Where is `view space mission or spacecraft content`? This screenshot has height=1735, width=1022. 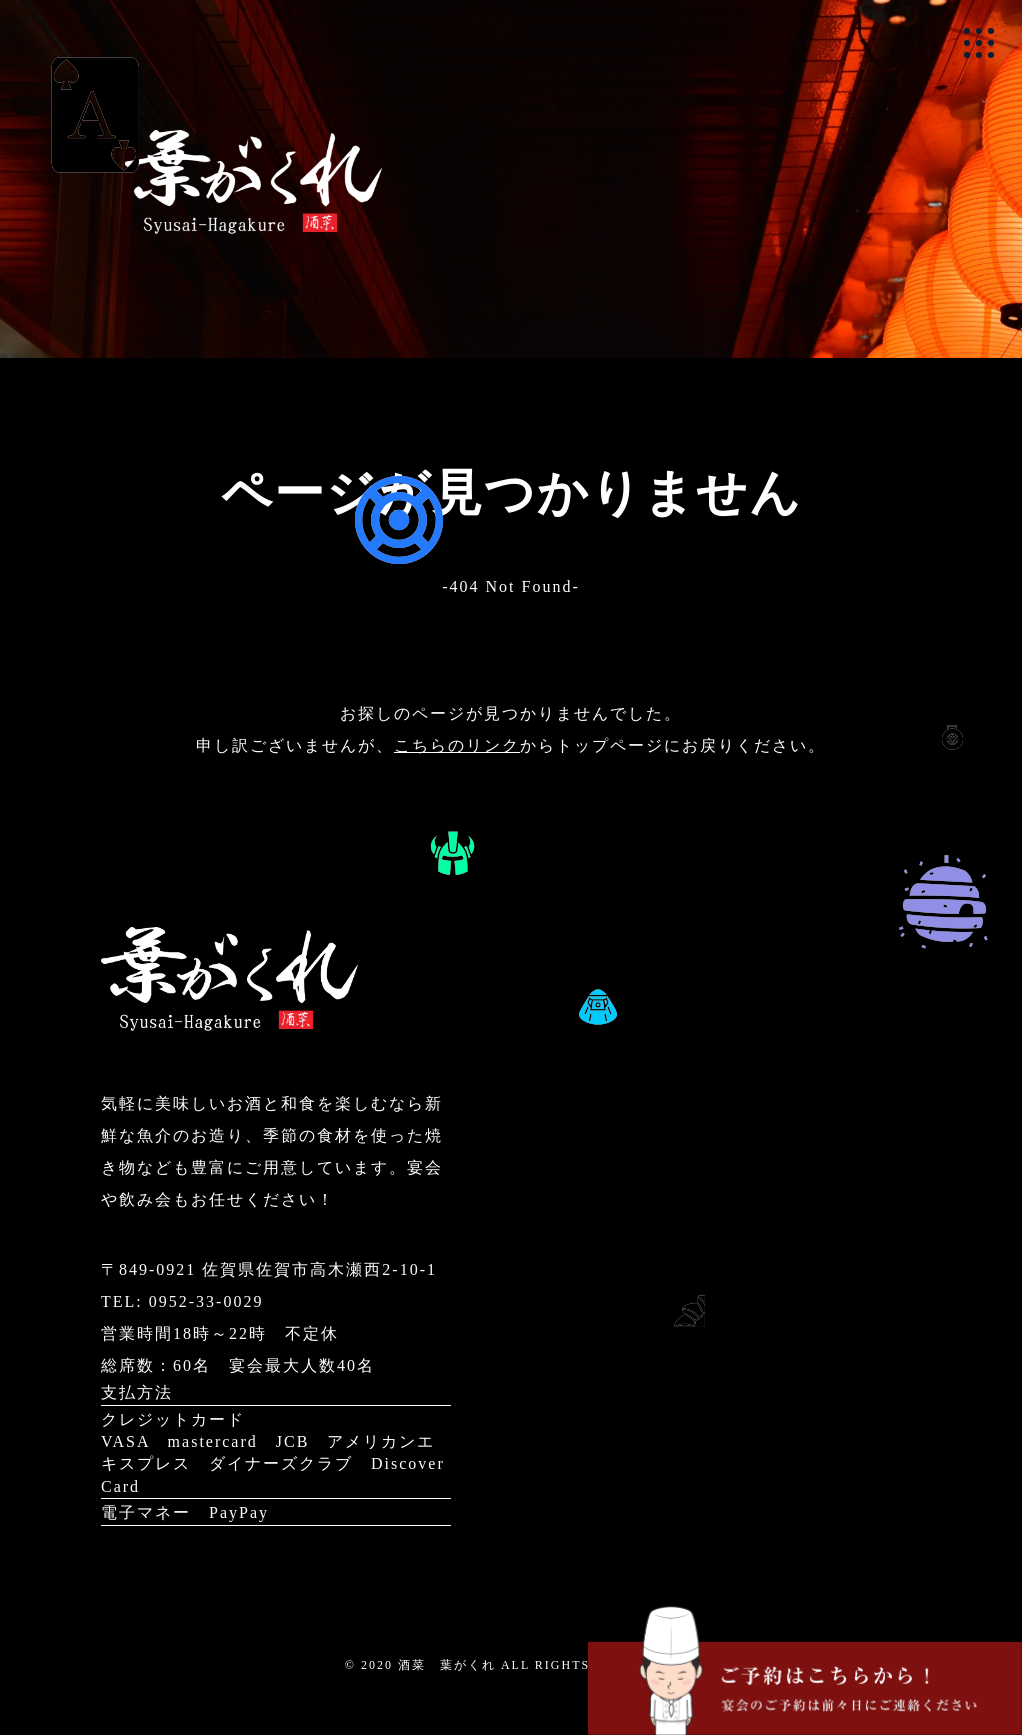
view space mission or spacecraft content is located at coordinates (598, 1007).